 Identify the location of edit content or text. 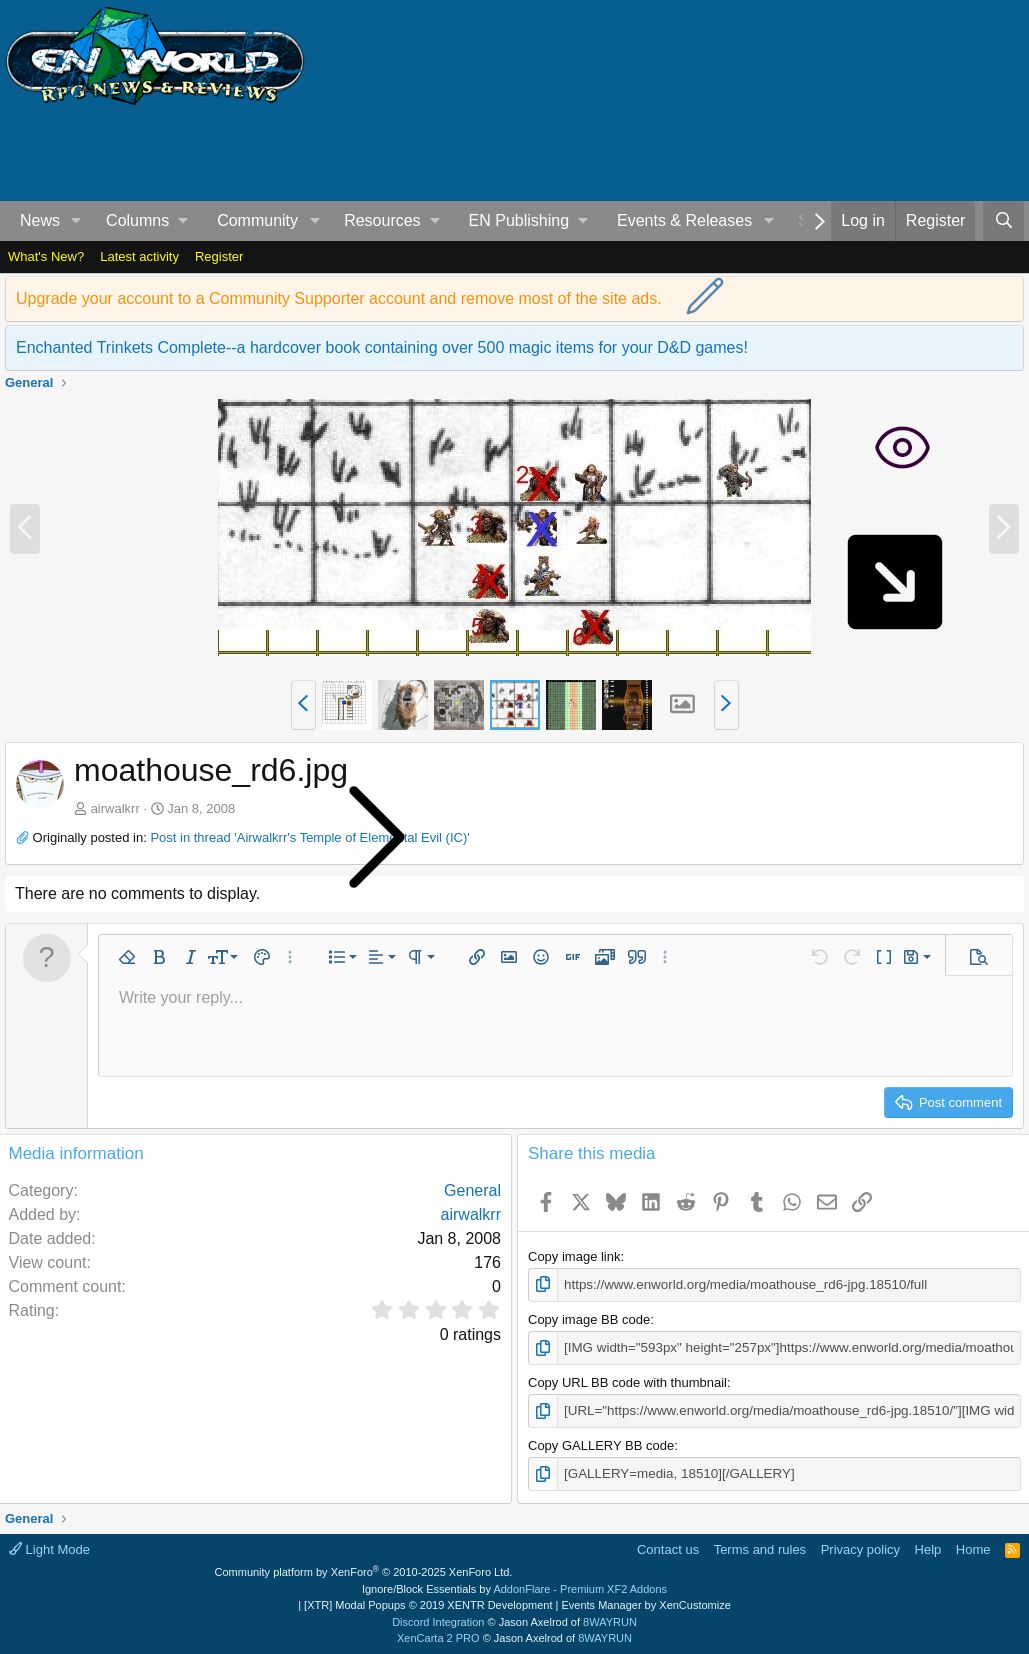
(705, 296).